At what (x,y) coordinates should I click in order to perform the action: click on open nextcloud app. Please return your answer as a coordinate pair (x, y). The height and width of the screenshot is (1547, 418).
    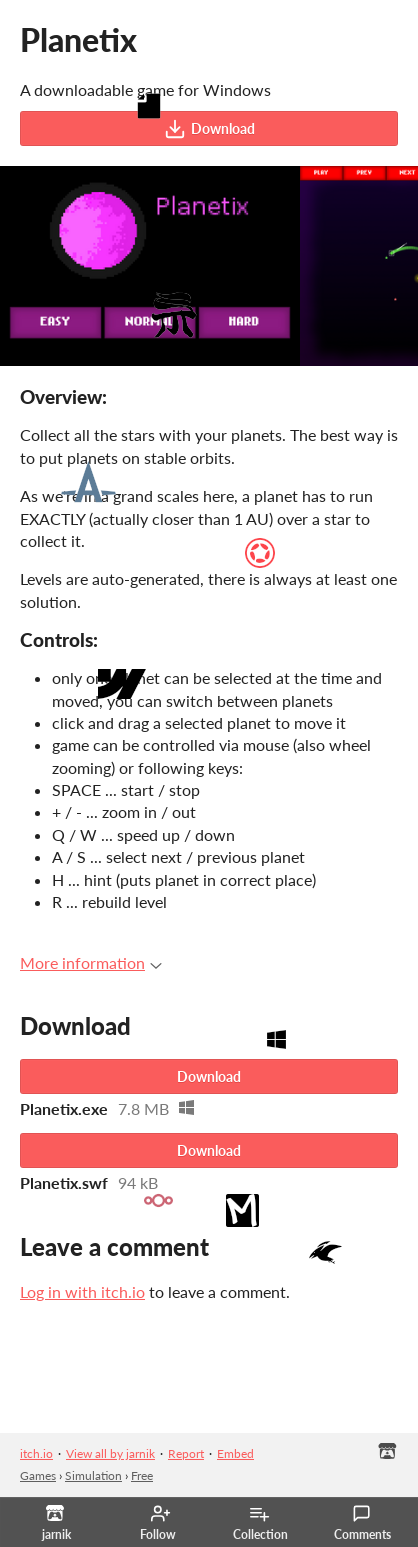
    Looking at the image, I should click on (158, 1200).